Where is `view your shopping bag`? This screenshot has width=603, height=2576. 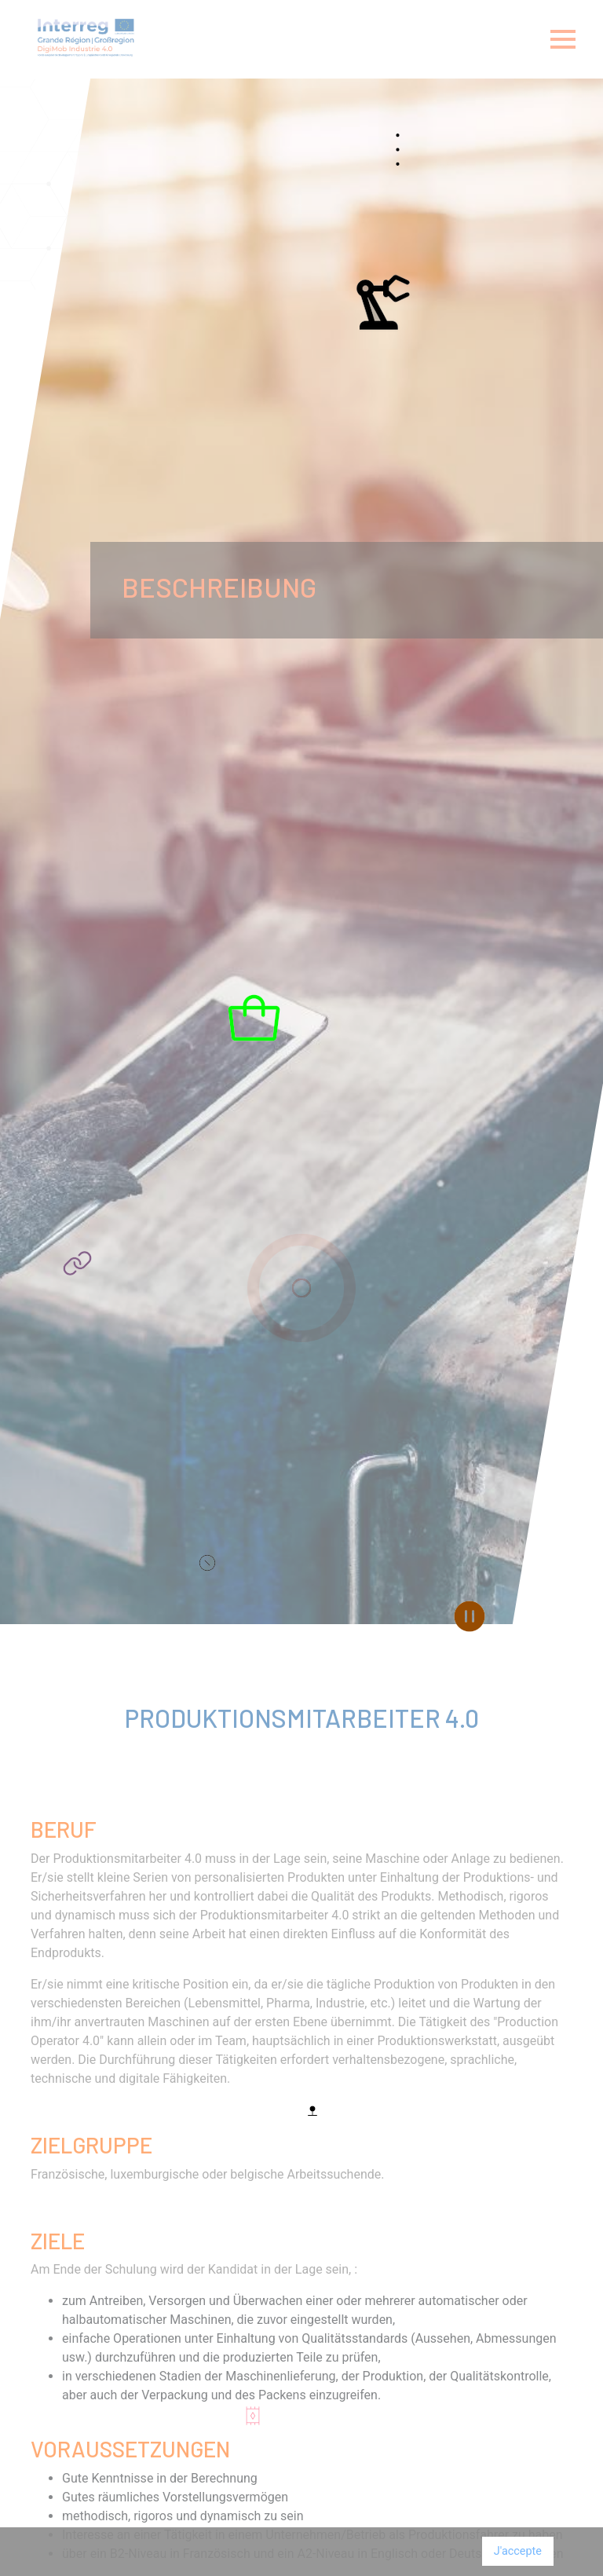 view your shopping bag is located at coordinates (254, 1020).